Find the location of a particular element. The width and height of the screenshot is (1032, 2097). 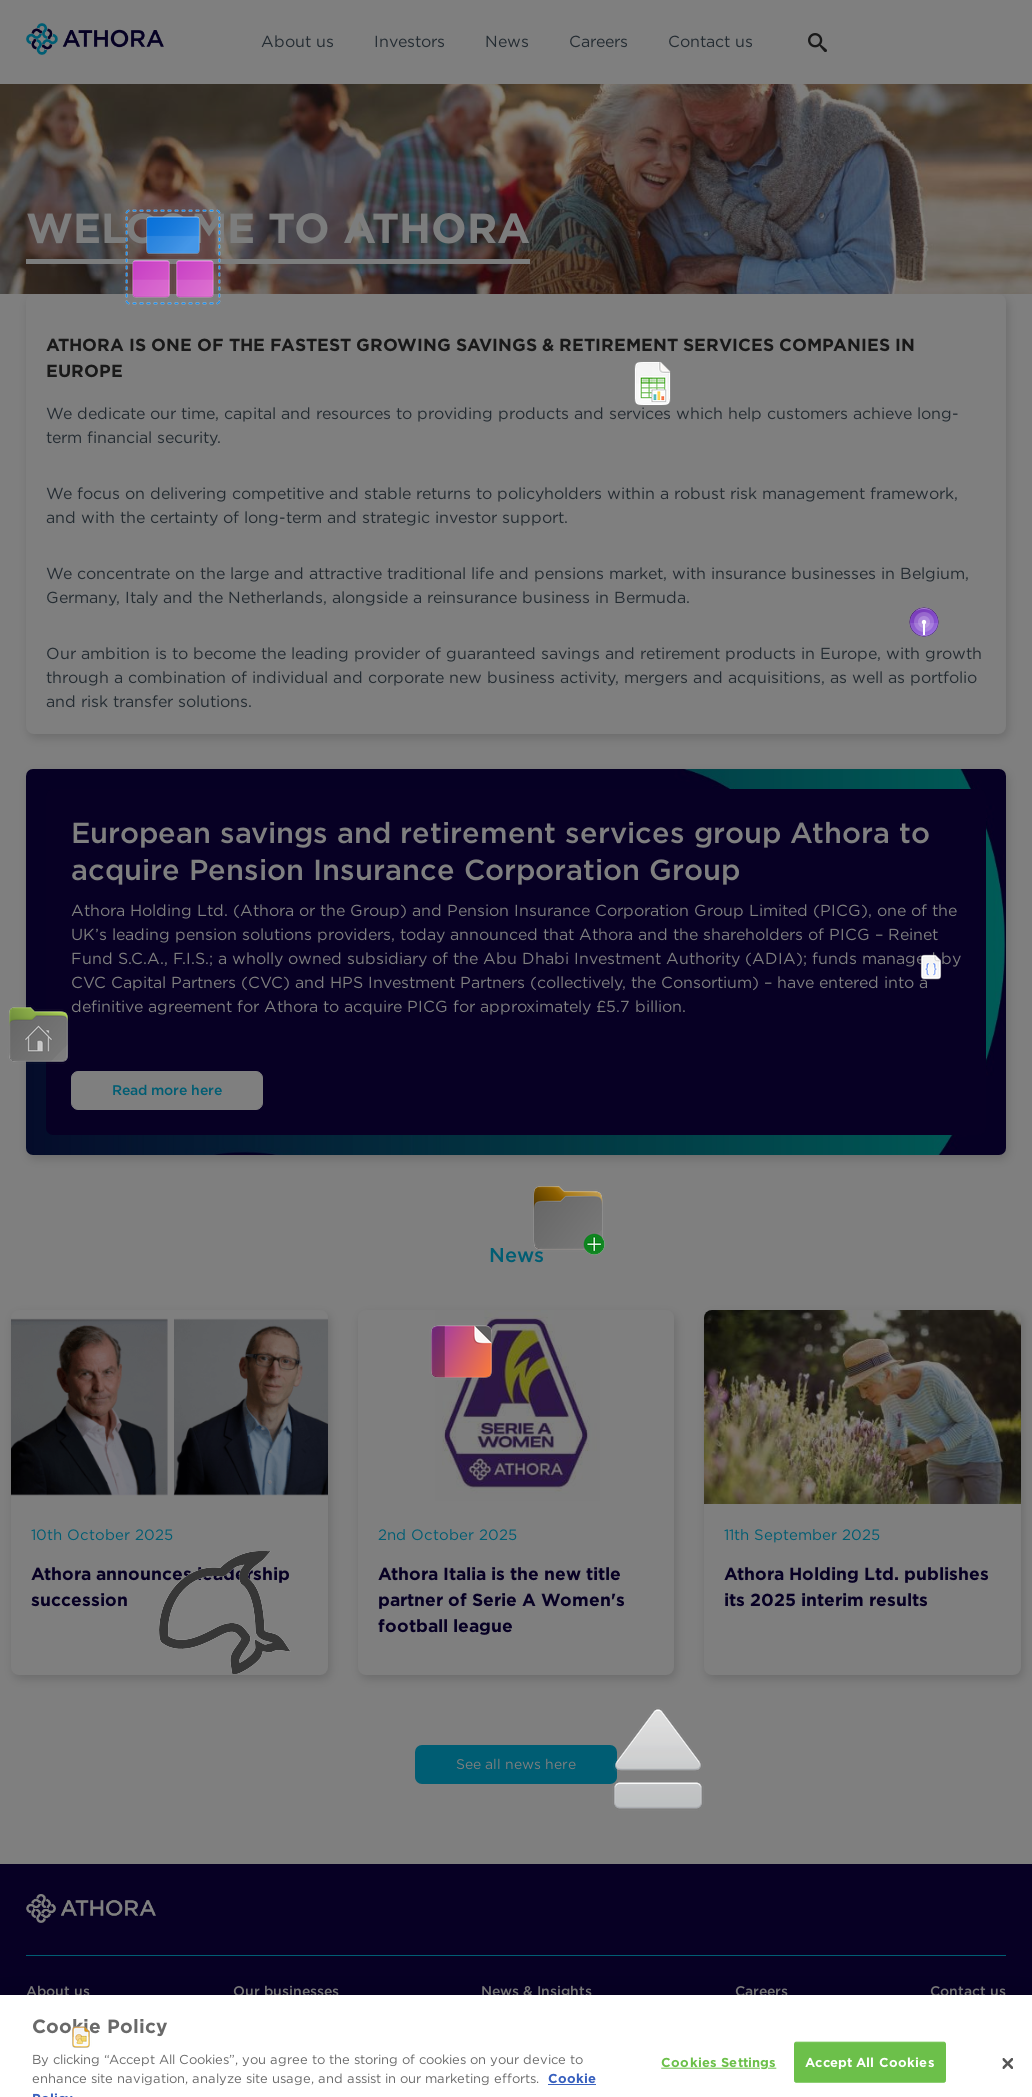

change desktop wallpaper settings is located at coordinates (461, 1349).